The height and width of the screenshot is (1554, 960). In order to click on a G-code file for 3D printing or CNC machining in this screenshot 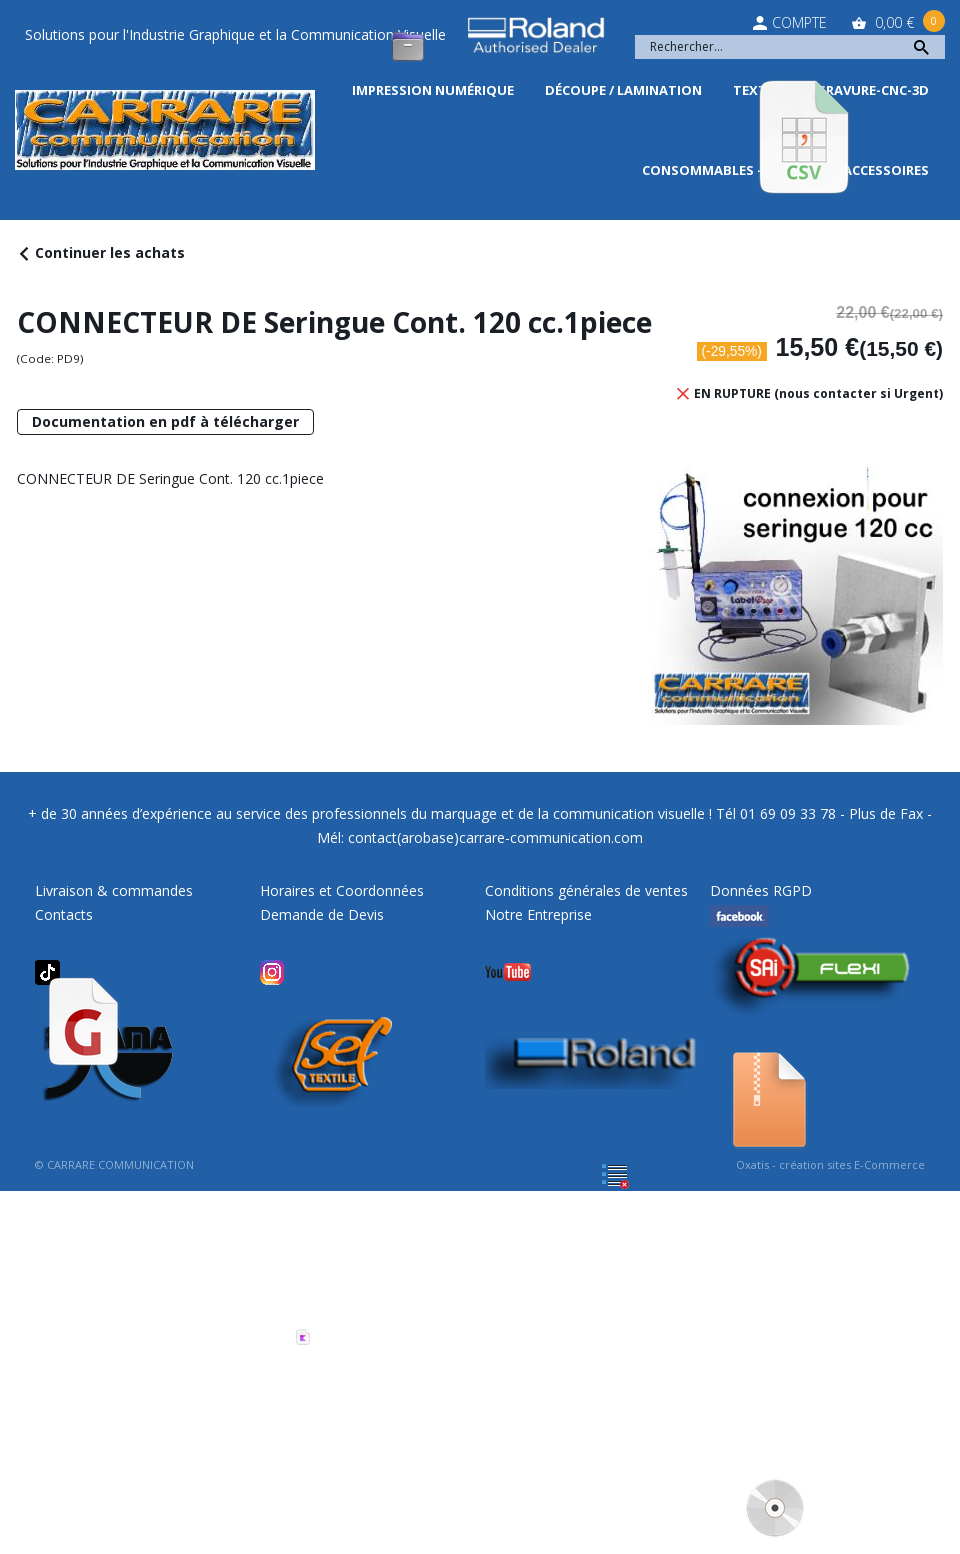, I will do `click(83, 1021)`.